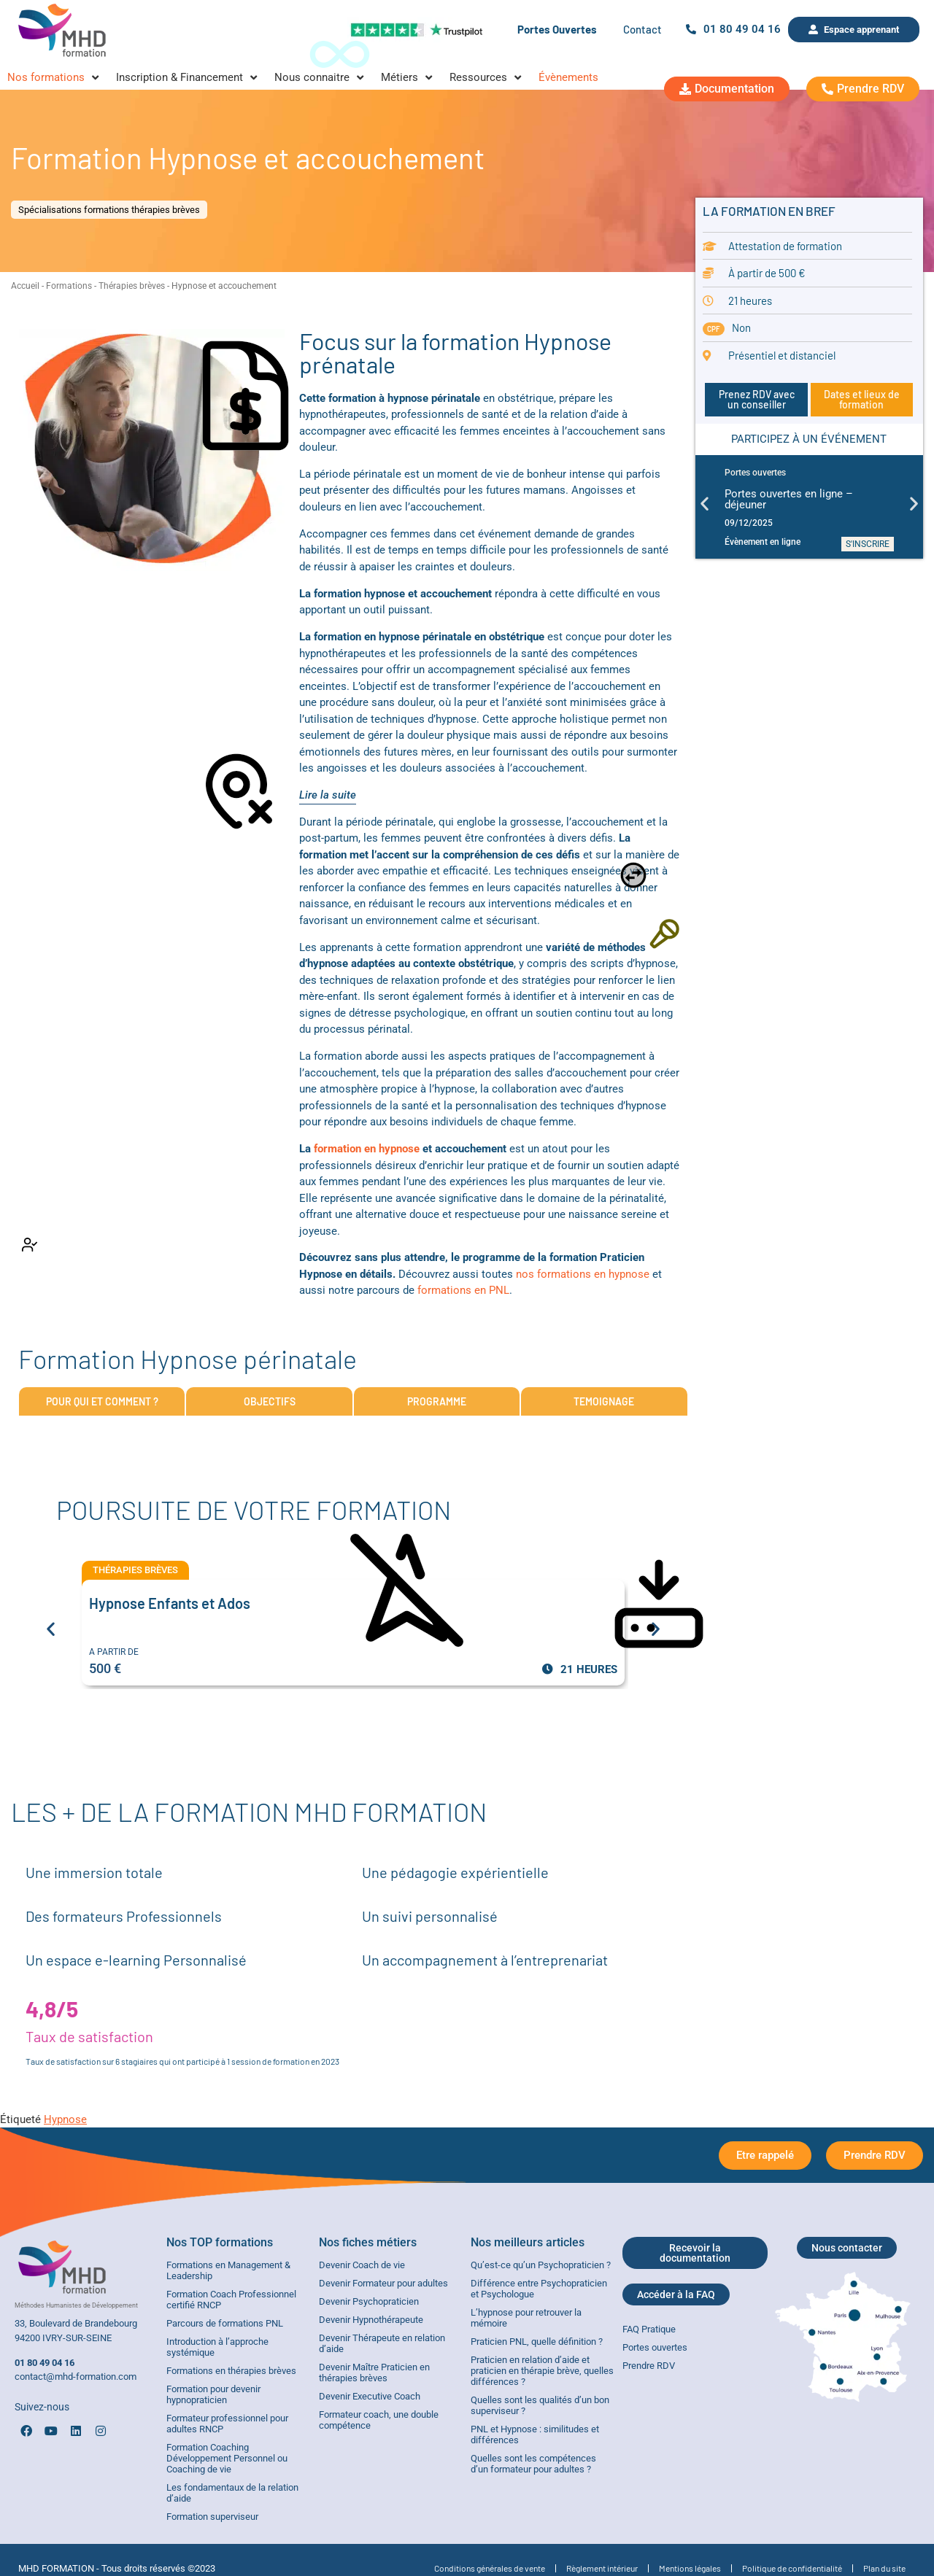 Image resolution: width=934 pixels, height=2576 pixels. Describe the element at coordinates (633, 875) in the screenshot. I see `swap or exchange items horizontally` at that location.